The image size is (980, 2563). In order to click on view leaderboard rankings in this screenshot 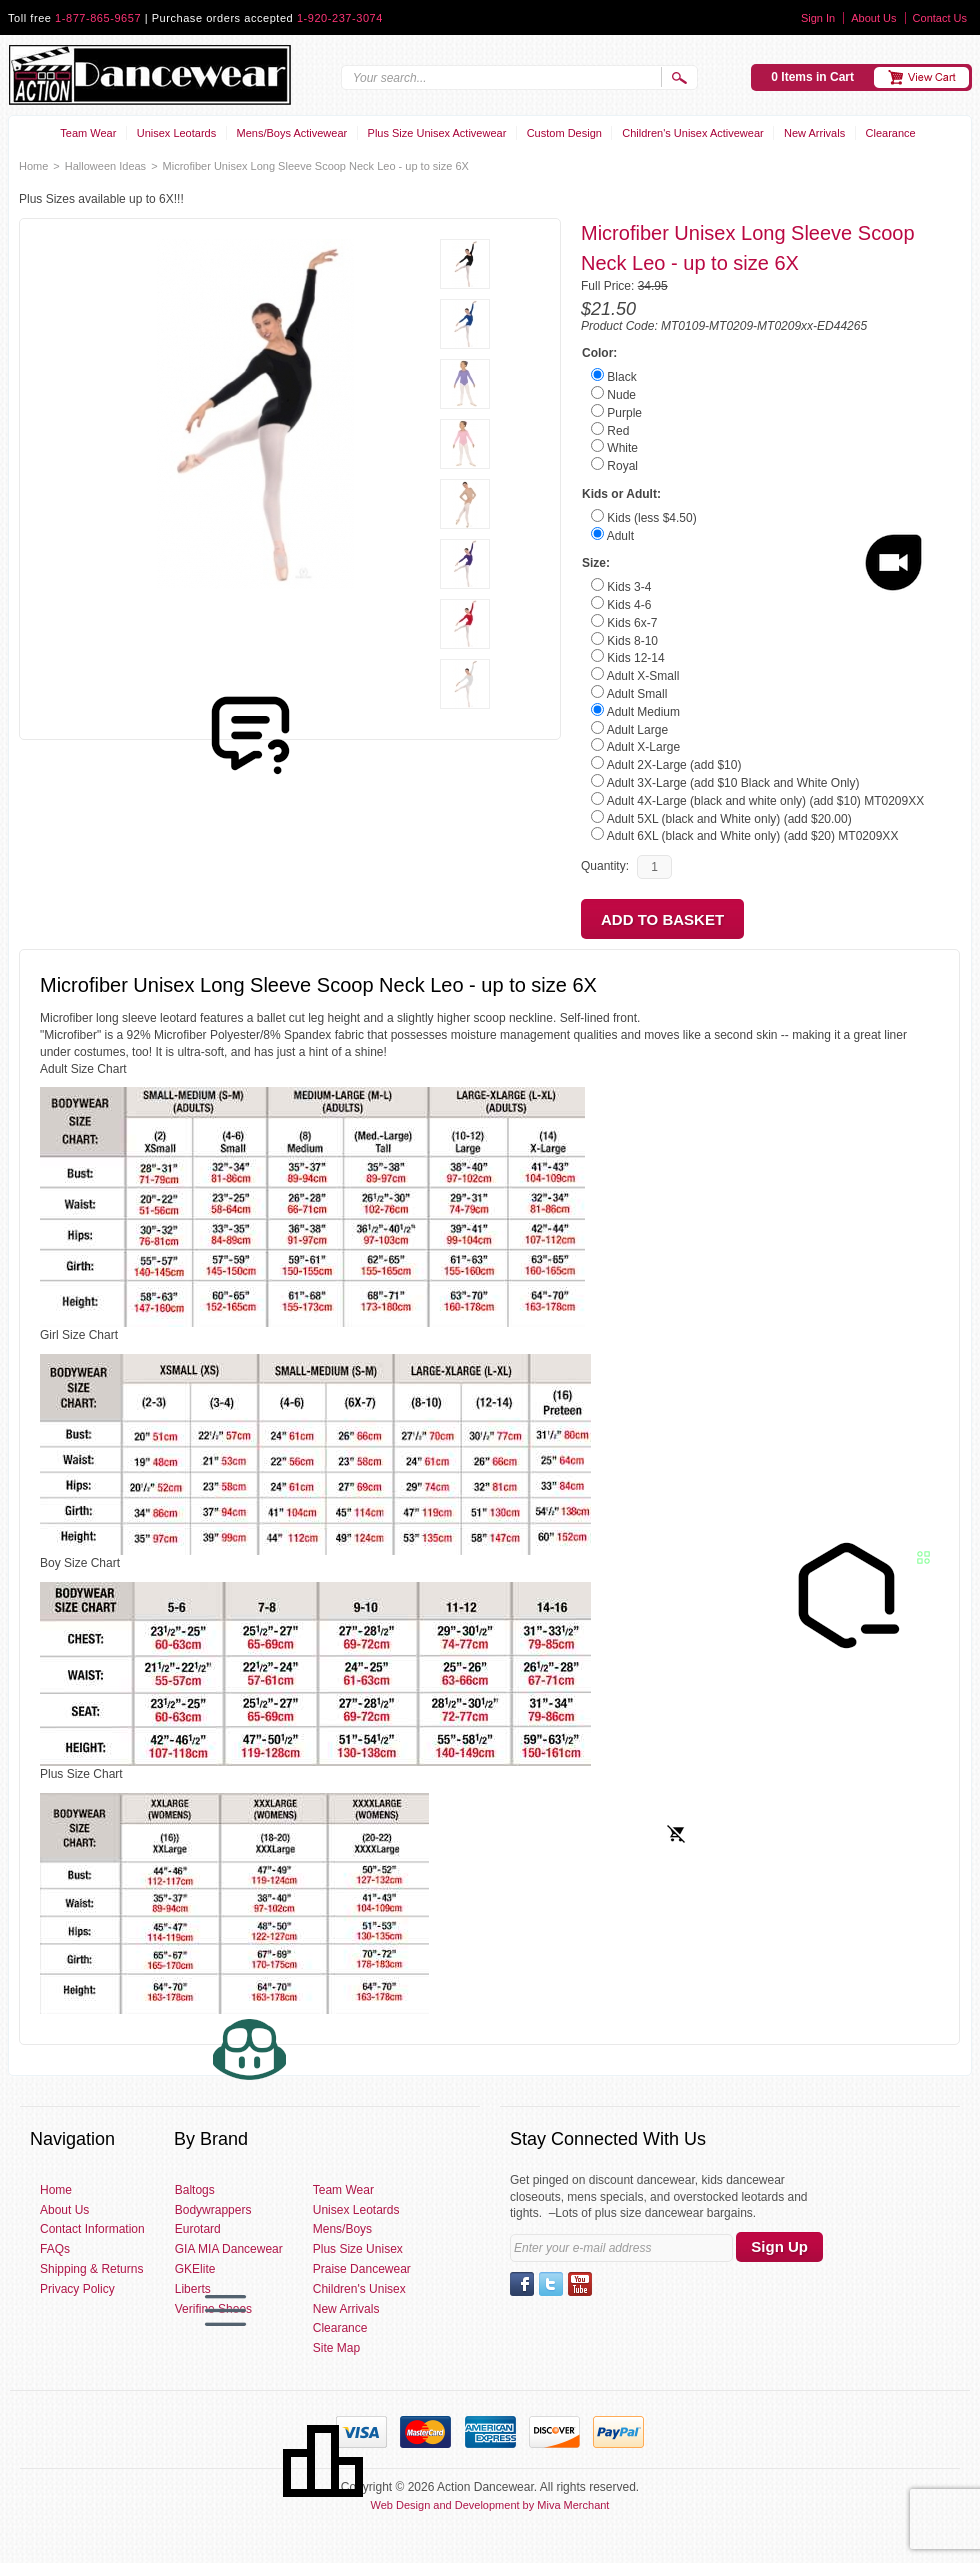, I will do `click(323, 2461)`.